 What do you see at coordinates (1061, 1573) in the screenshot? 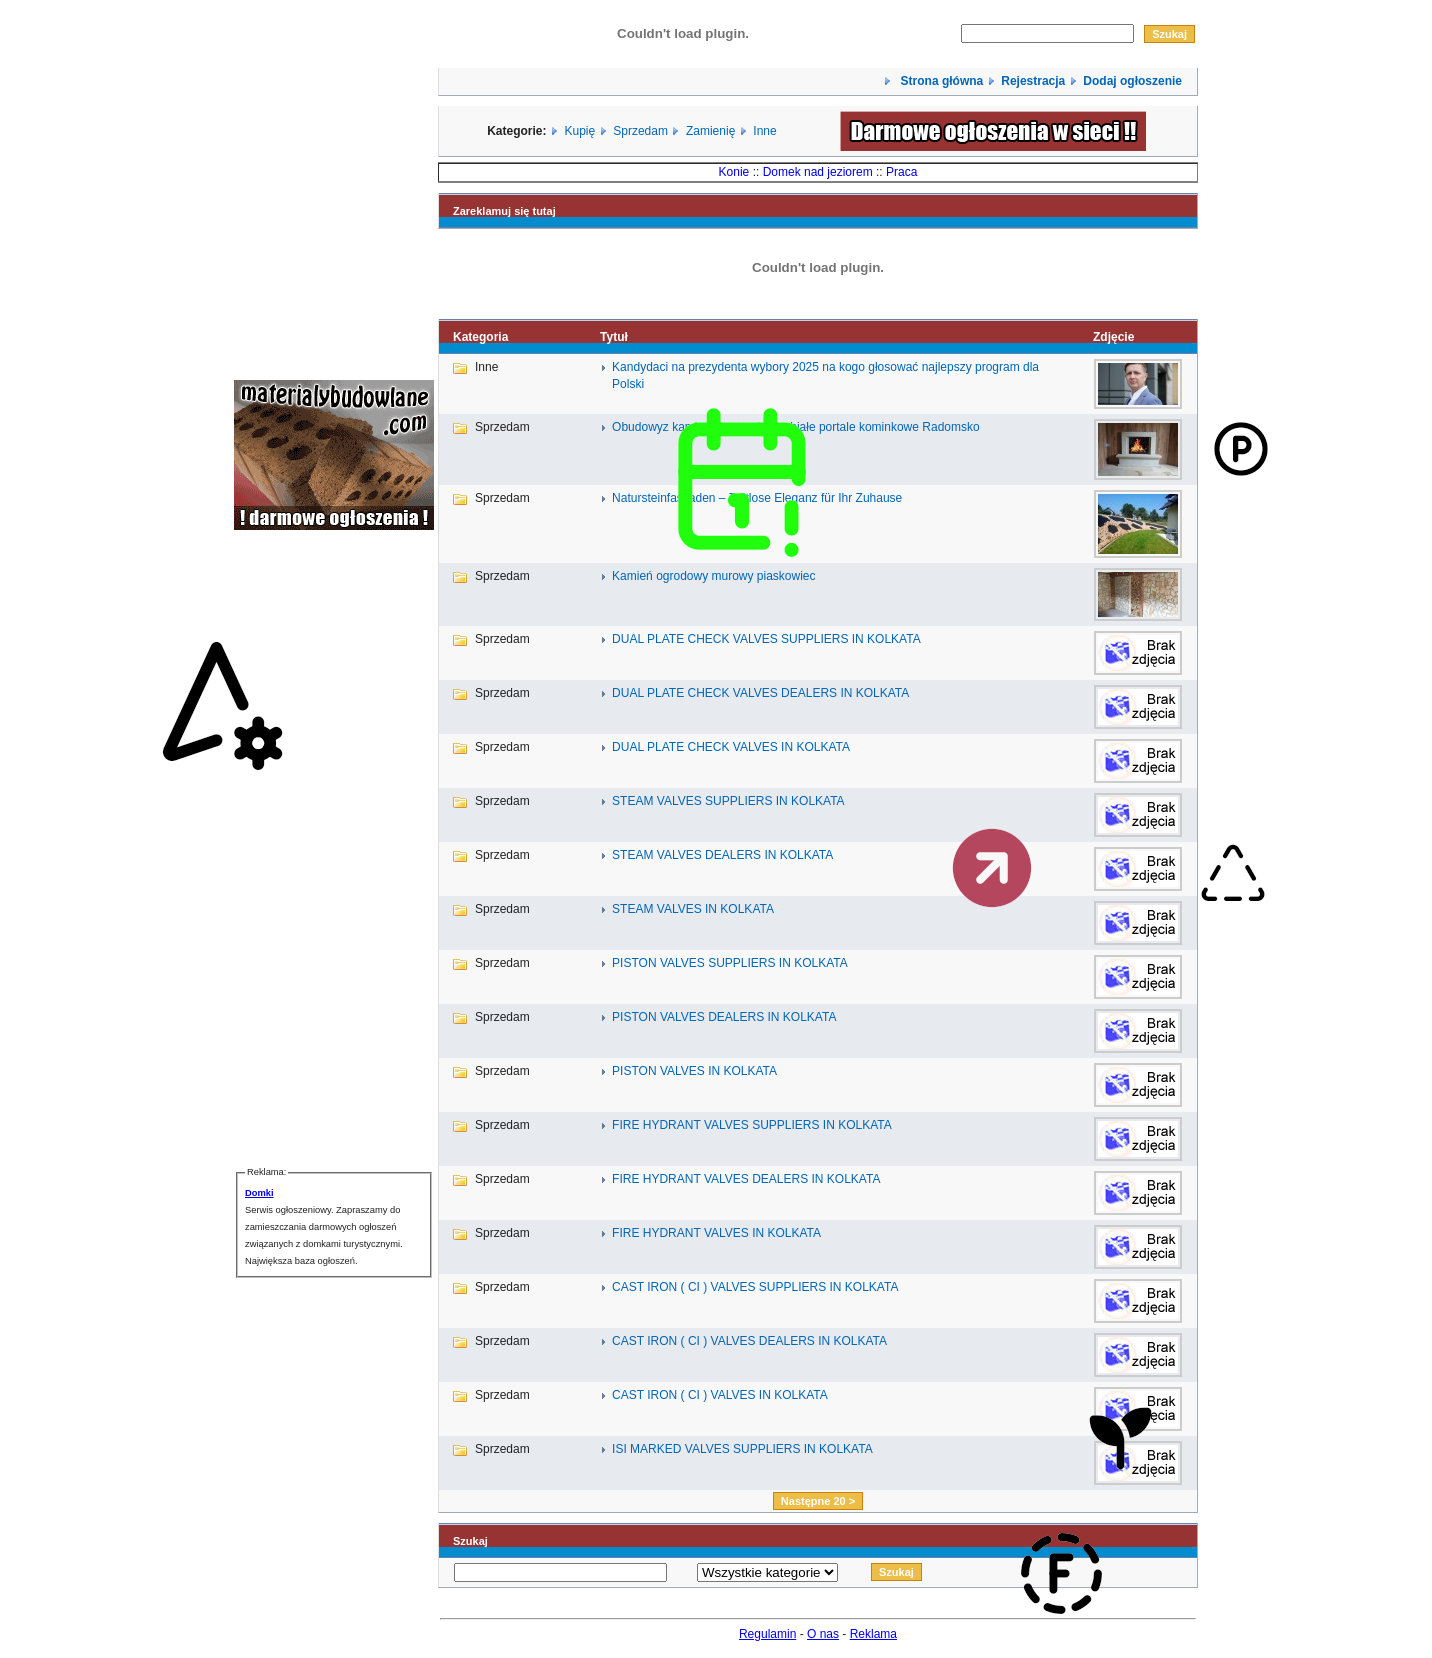
I see `indicates a draft or pending status` at bounding box center [1061, 1573].